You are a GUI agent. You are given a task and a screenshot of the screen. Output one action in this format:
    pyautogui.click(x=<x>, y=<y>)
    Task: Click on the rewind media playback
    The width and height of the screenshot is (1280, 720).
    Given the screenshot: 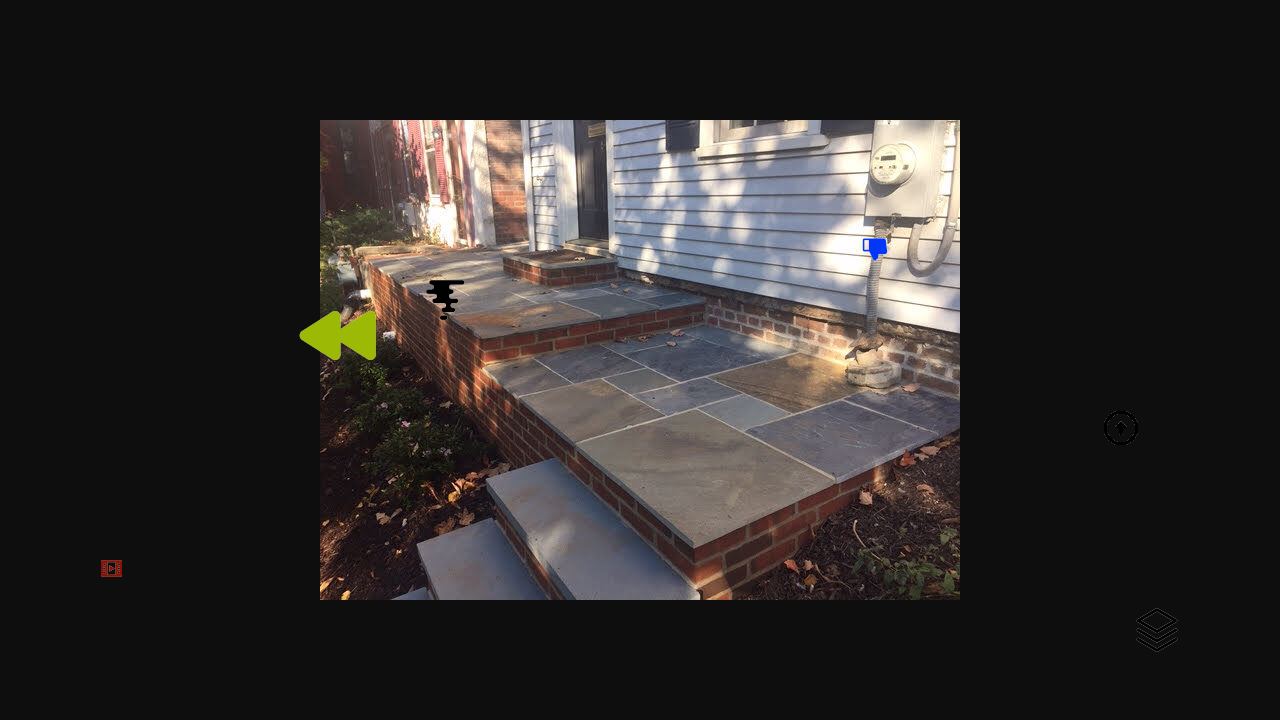 What is the action you would take?
    pyautogui.click(x=340, y=335)
    